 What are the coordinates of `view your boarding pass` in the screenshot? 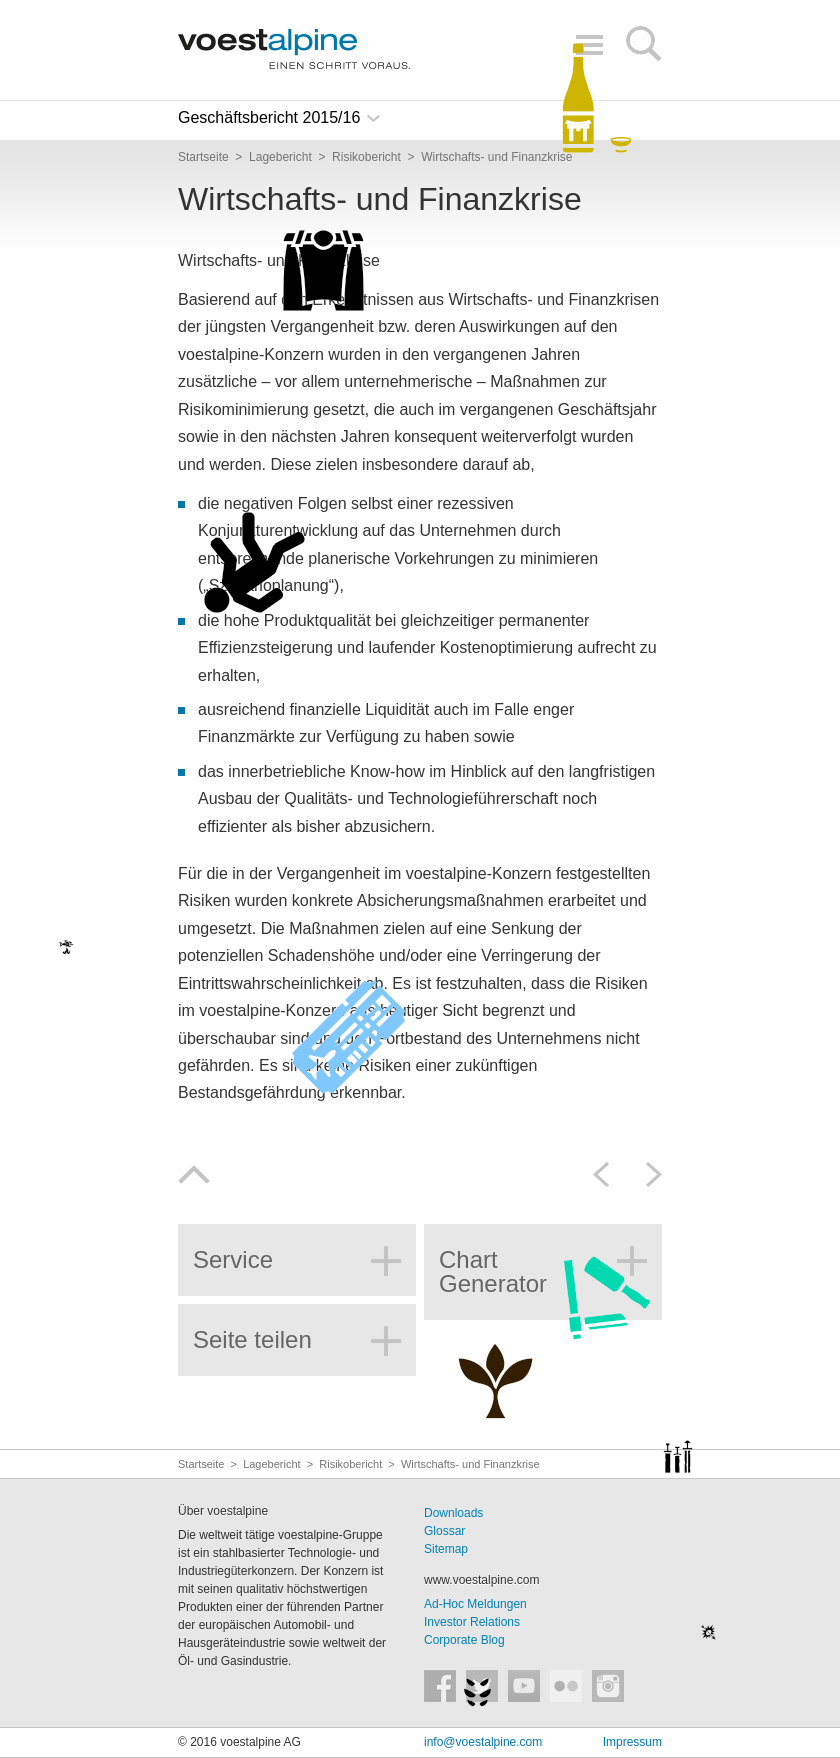 It's located at (349, 1037).